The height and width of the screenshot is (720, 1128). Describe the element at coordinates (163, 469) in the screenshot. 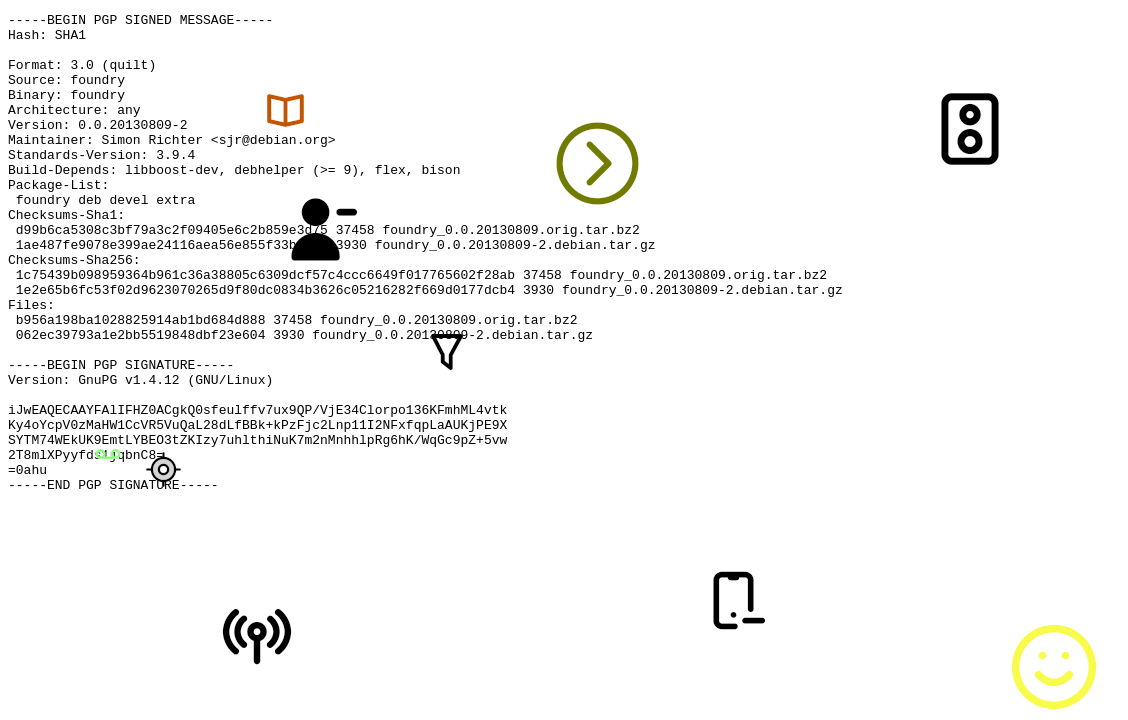

I see `get current location` at that location.